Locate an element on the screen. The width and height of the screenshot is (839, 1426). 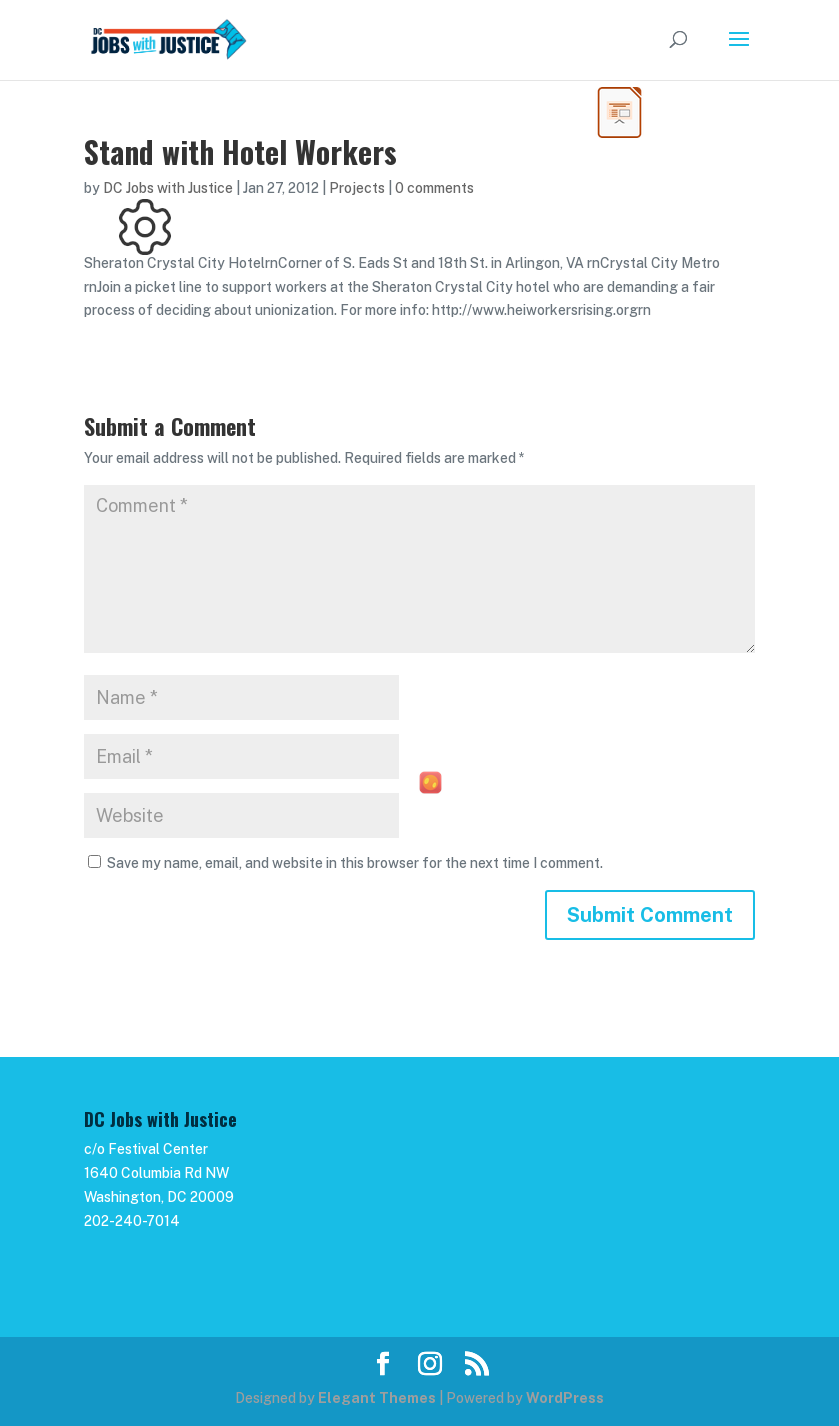
open a libreoffice impress presentation file is located at coordinates (619, 112).